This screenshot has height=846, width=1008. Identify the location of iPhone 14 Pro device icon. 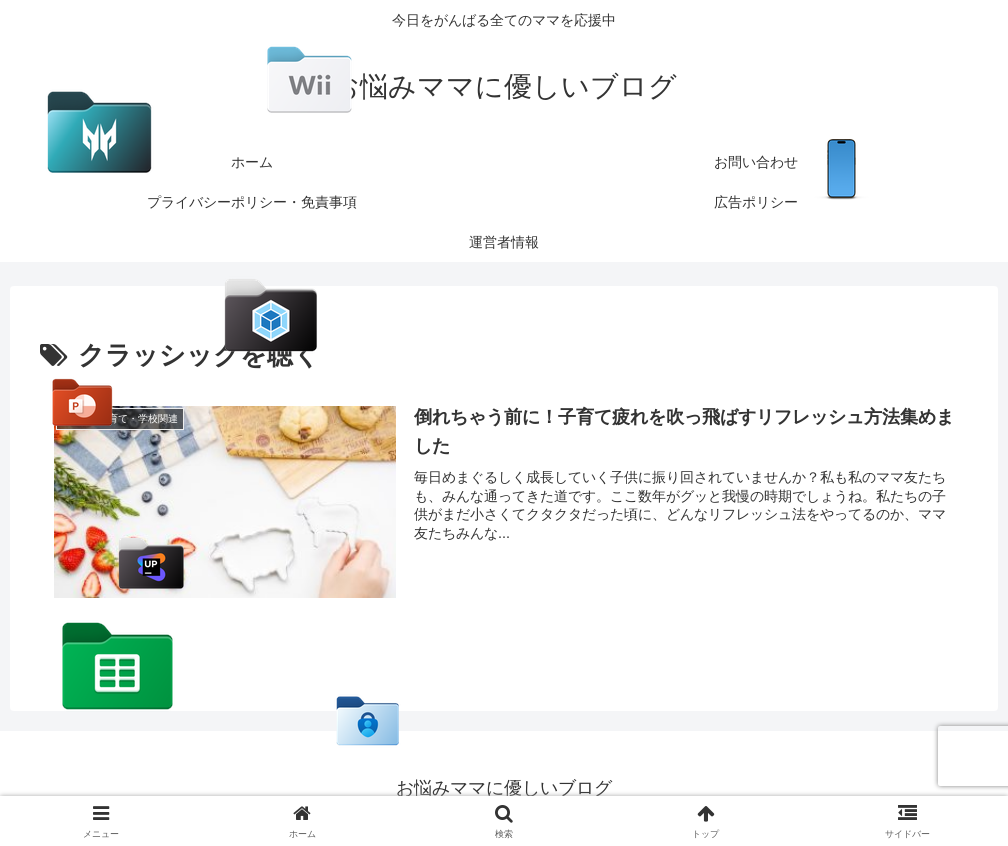
(841, 169).